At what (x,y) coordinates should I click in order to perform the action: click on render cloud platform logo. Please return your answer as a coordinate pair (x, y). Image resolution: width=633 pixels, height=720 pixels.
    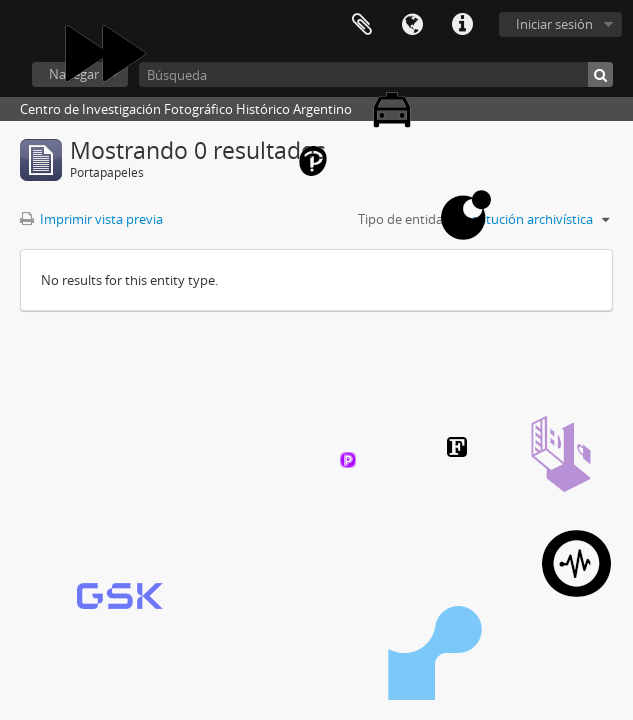
    Looking at the image, I should click on (435, 653).